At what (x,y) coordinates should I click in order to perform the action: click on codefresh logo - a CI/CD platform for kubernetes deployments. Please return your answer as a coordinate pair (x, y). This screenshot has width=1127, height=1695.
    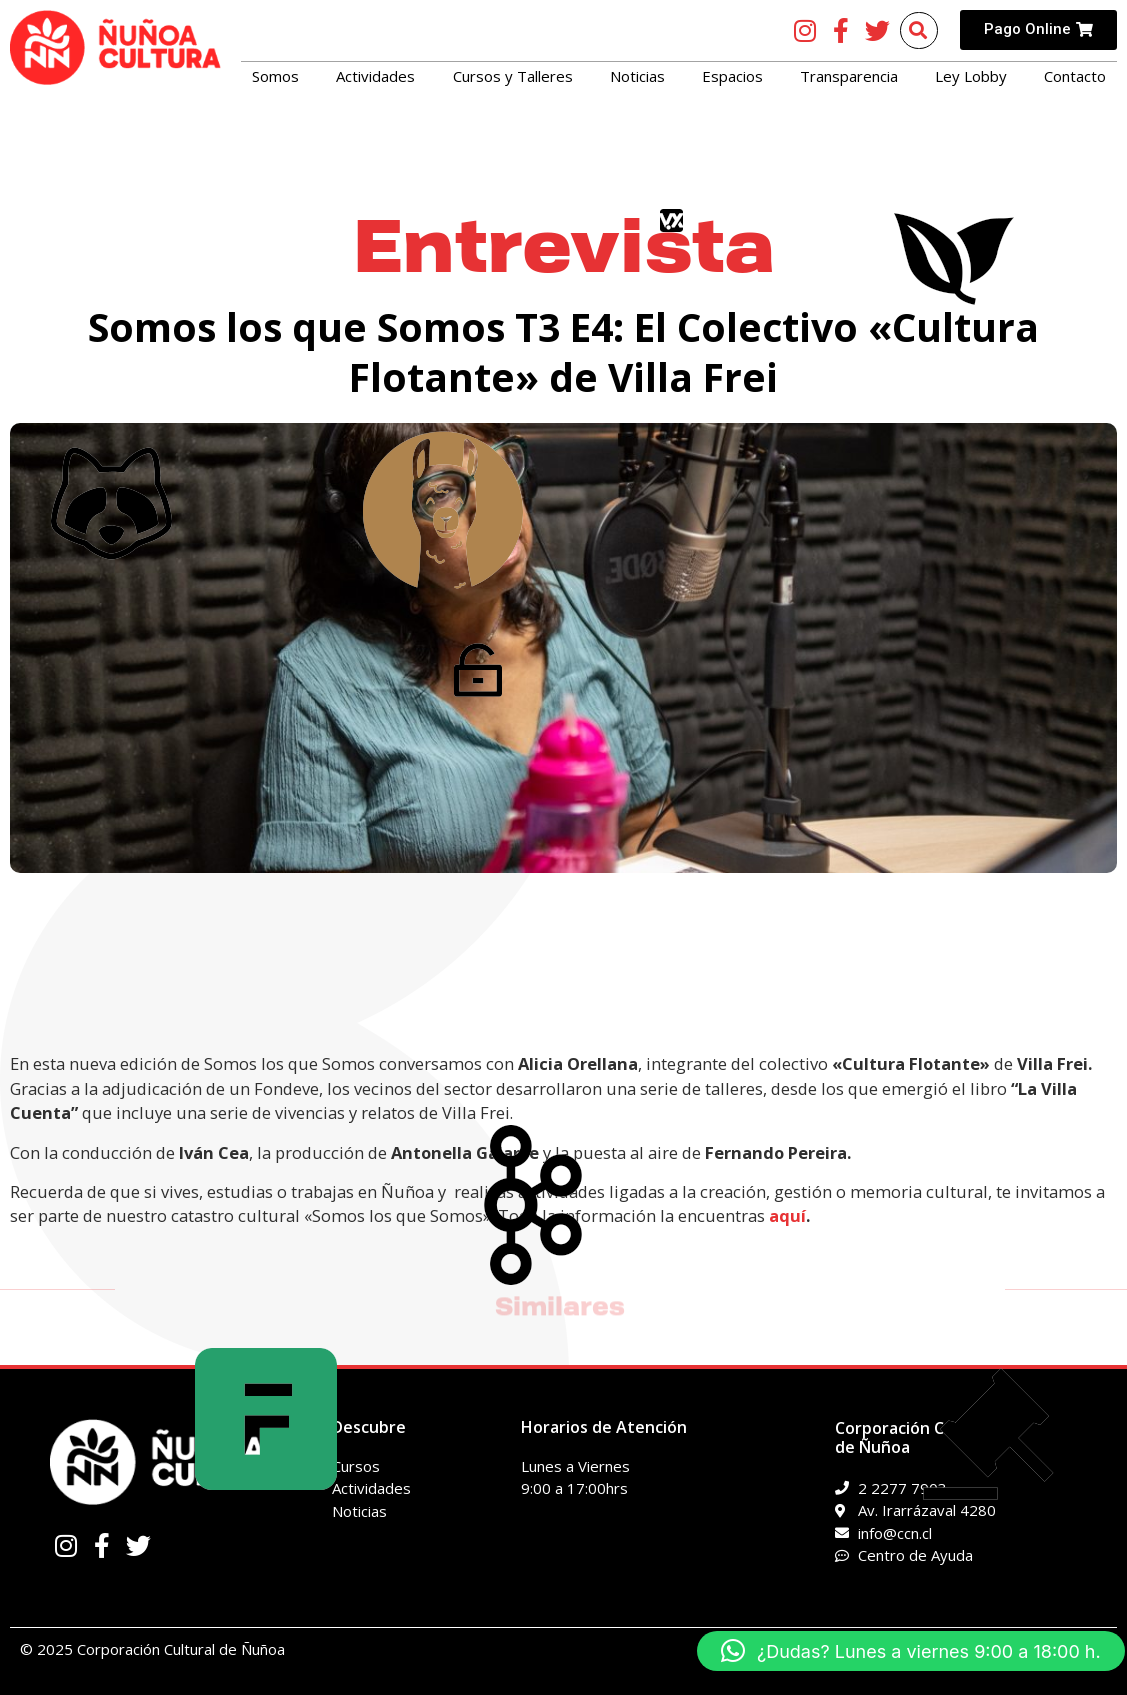
    Looking at the image, I should click on (954, 259).